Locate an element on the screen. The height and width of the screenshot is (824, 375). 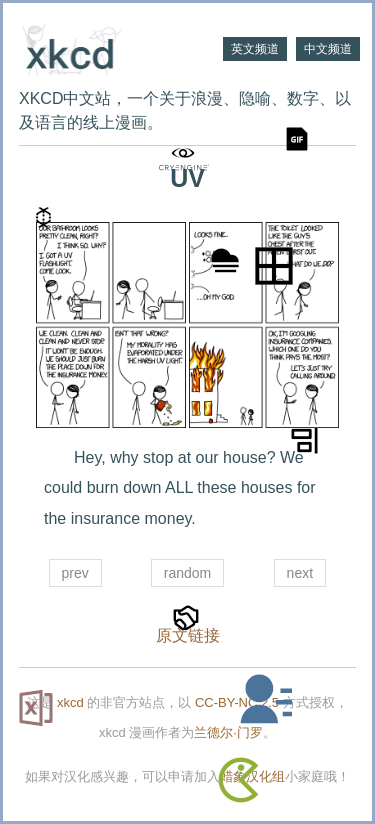
google cloud dataflow service logo is located at coordinates (43, 217).